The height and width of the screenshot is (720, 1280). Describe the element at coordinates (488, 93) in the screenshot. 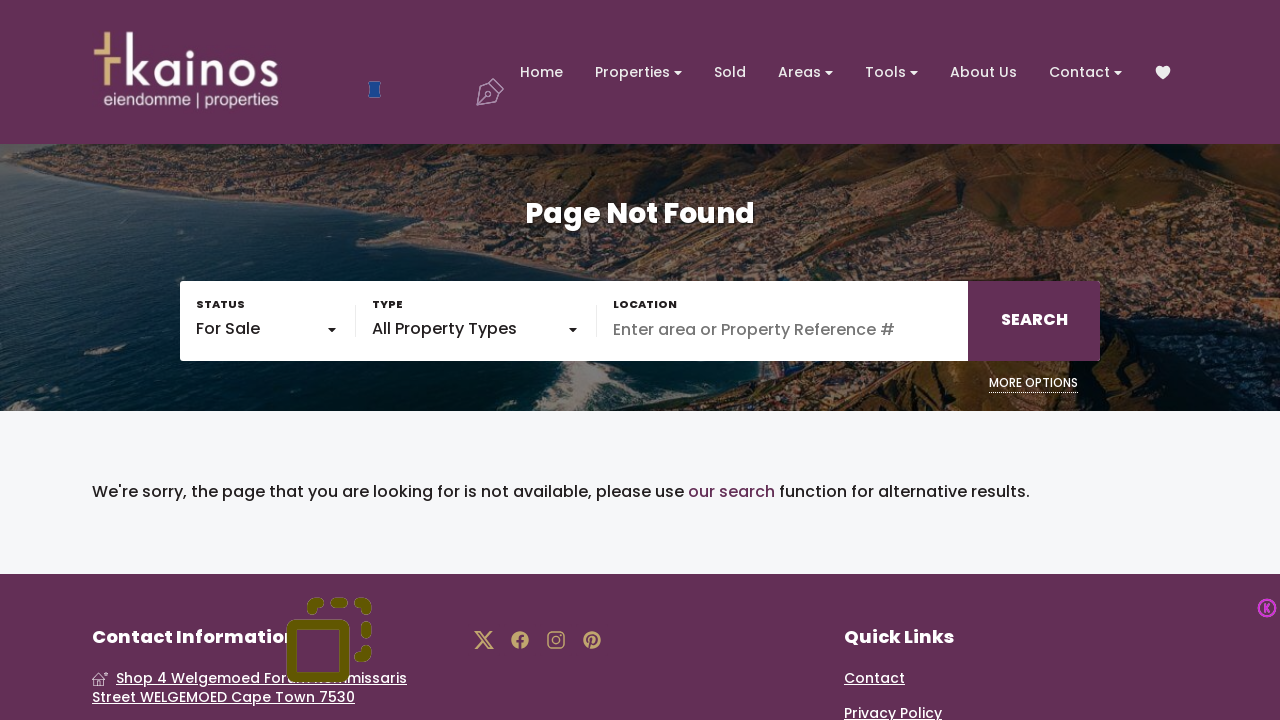

I see `access drawing or illustration tools` at that location.